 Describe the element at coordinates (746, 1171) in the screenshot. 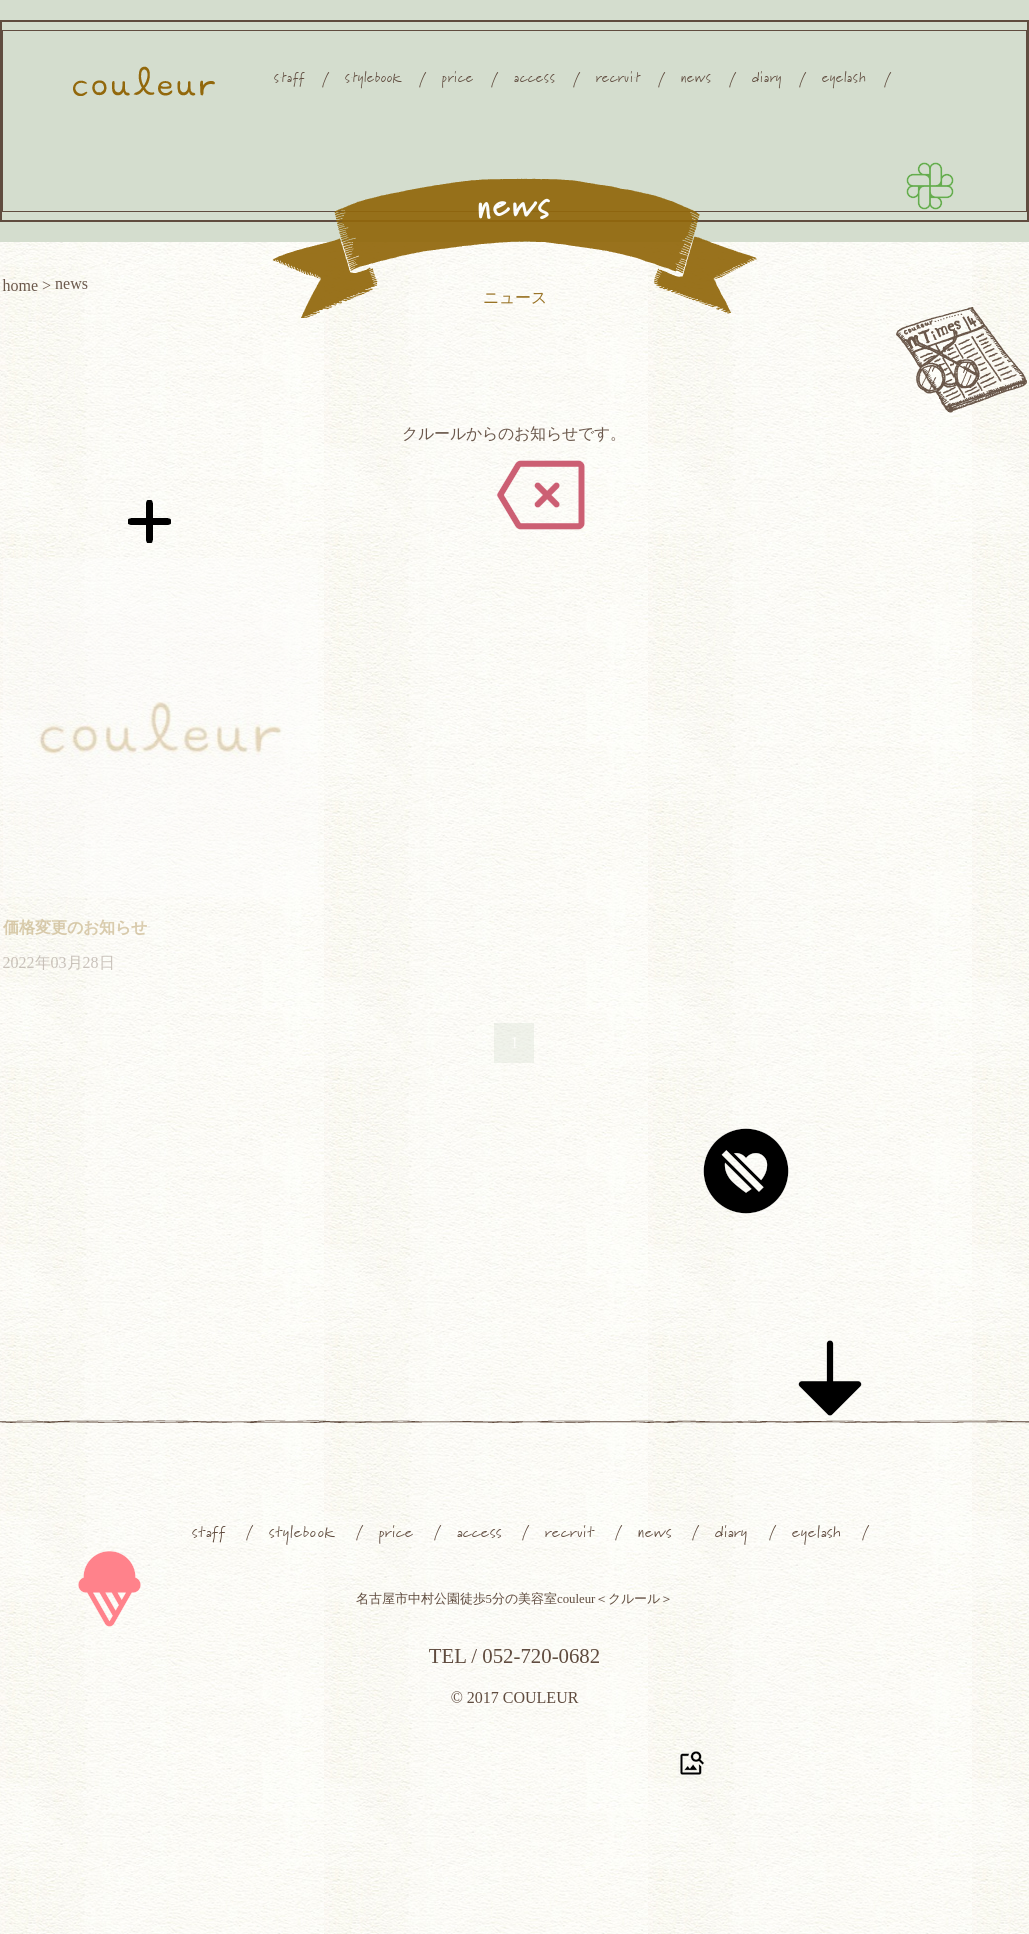

I see `remove from favorites` at that location.